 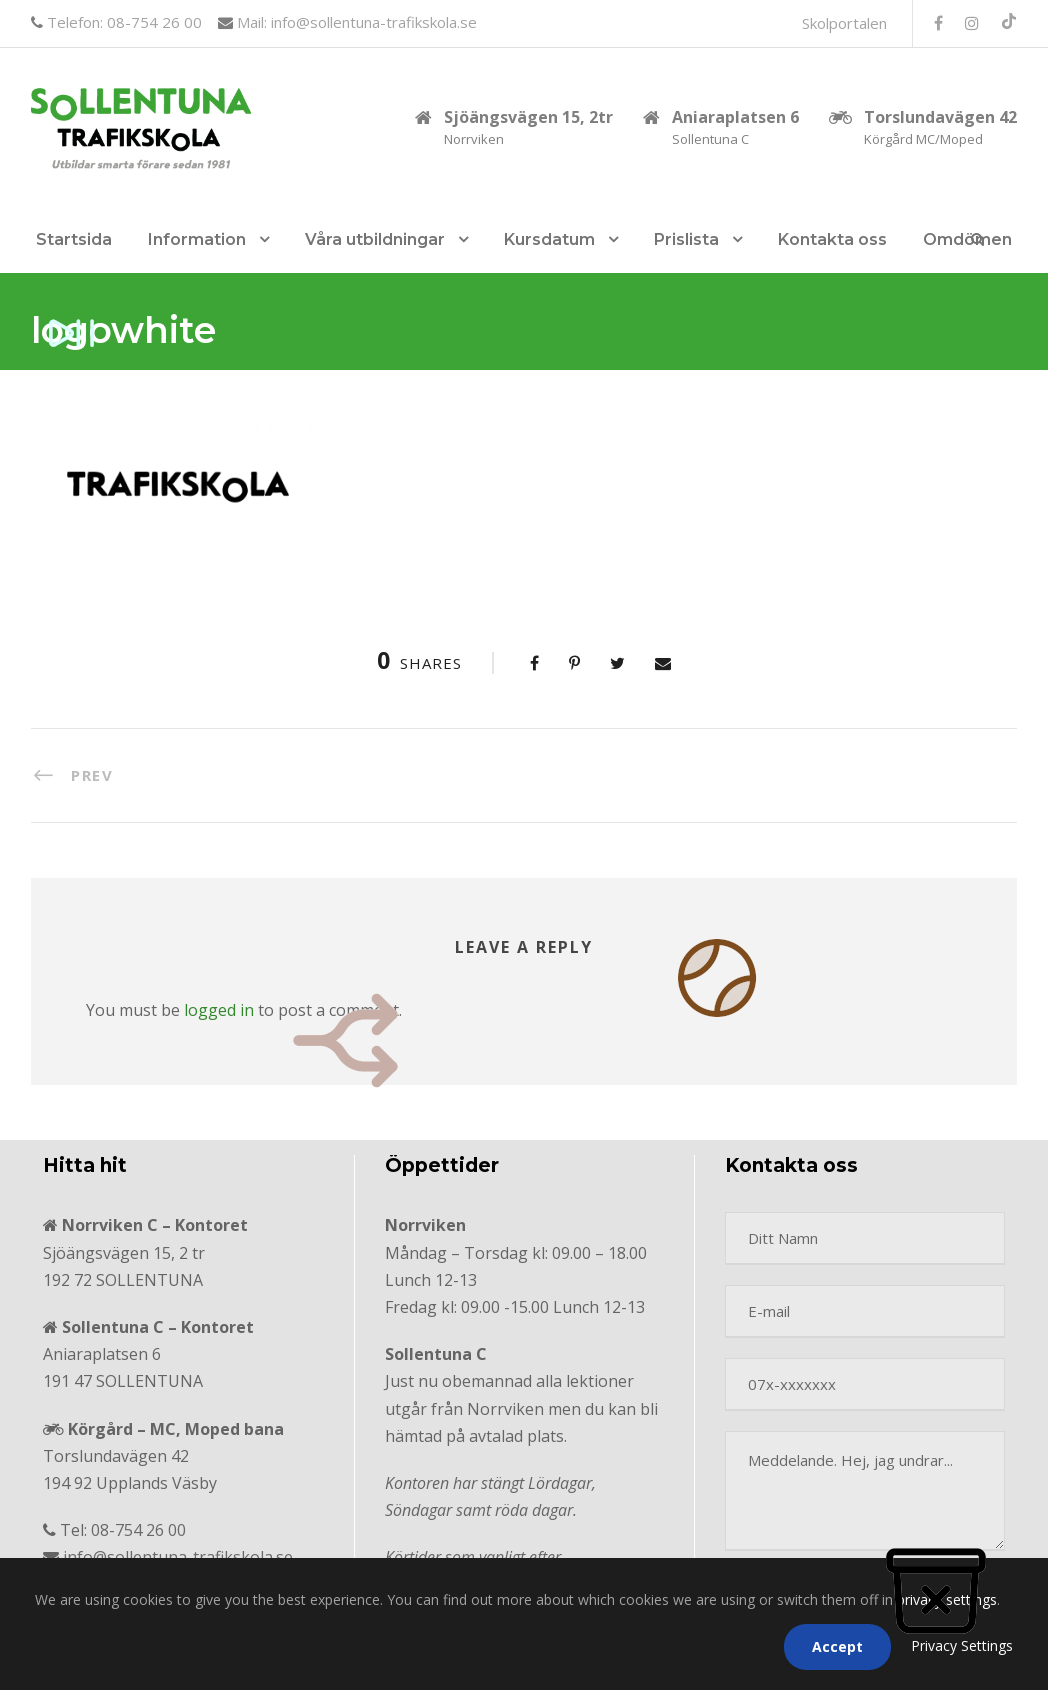 I want to click on remove item from archive, so click(x=936, y=1591).